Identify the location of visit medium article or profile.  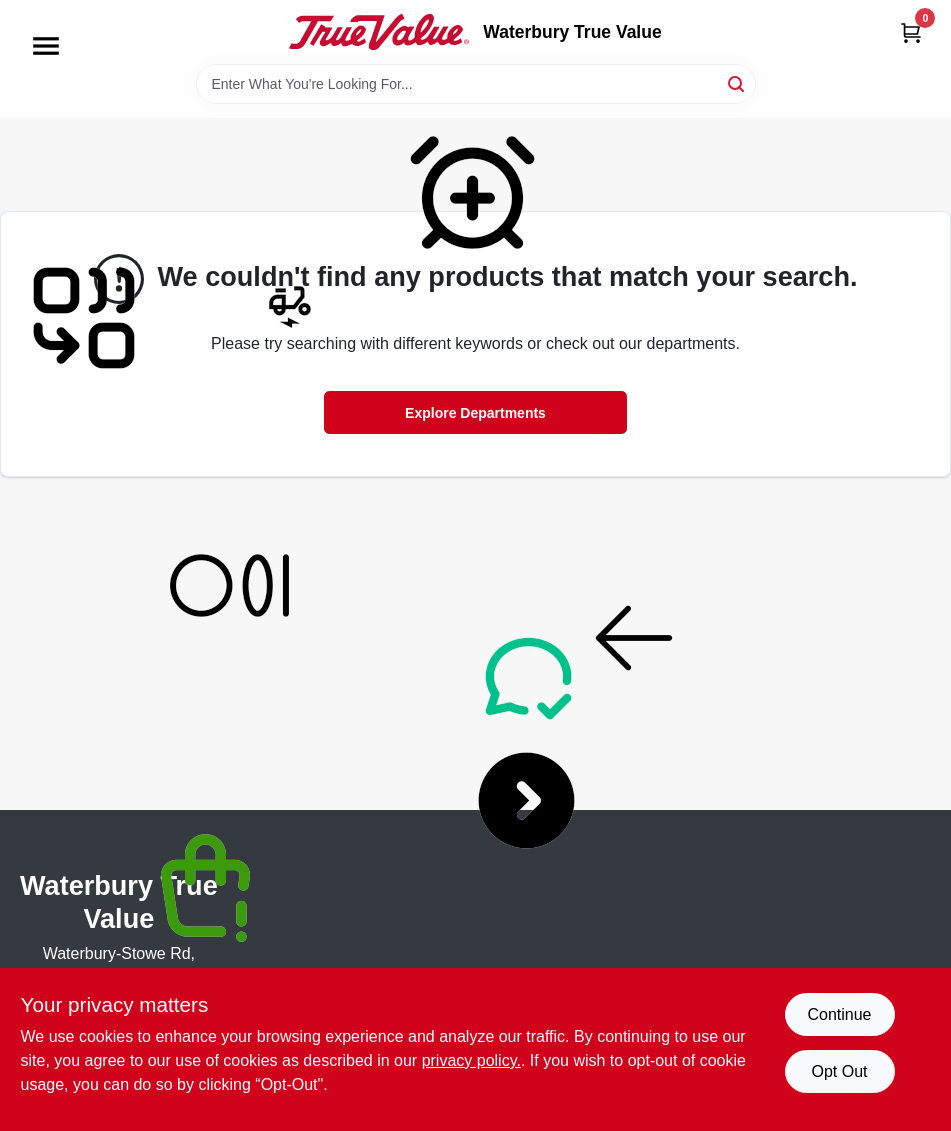
(229, 585).